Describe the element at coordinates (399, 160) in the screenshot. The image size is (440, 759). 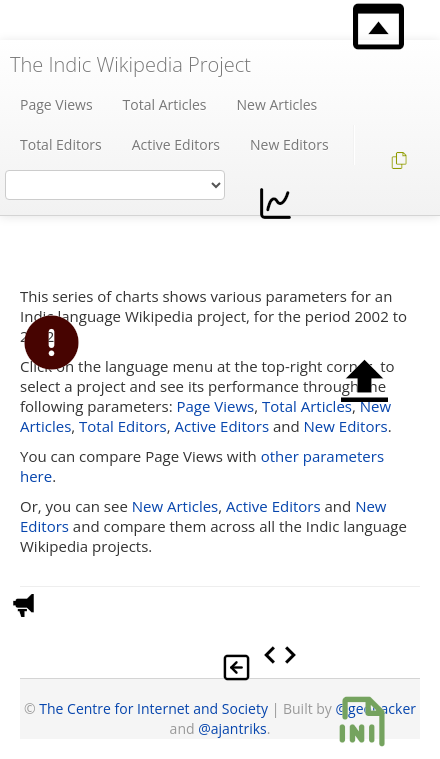
I see `browse files in the explorer panel` at that location.